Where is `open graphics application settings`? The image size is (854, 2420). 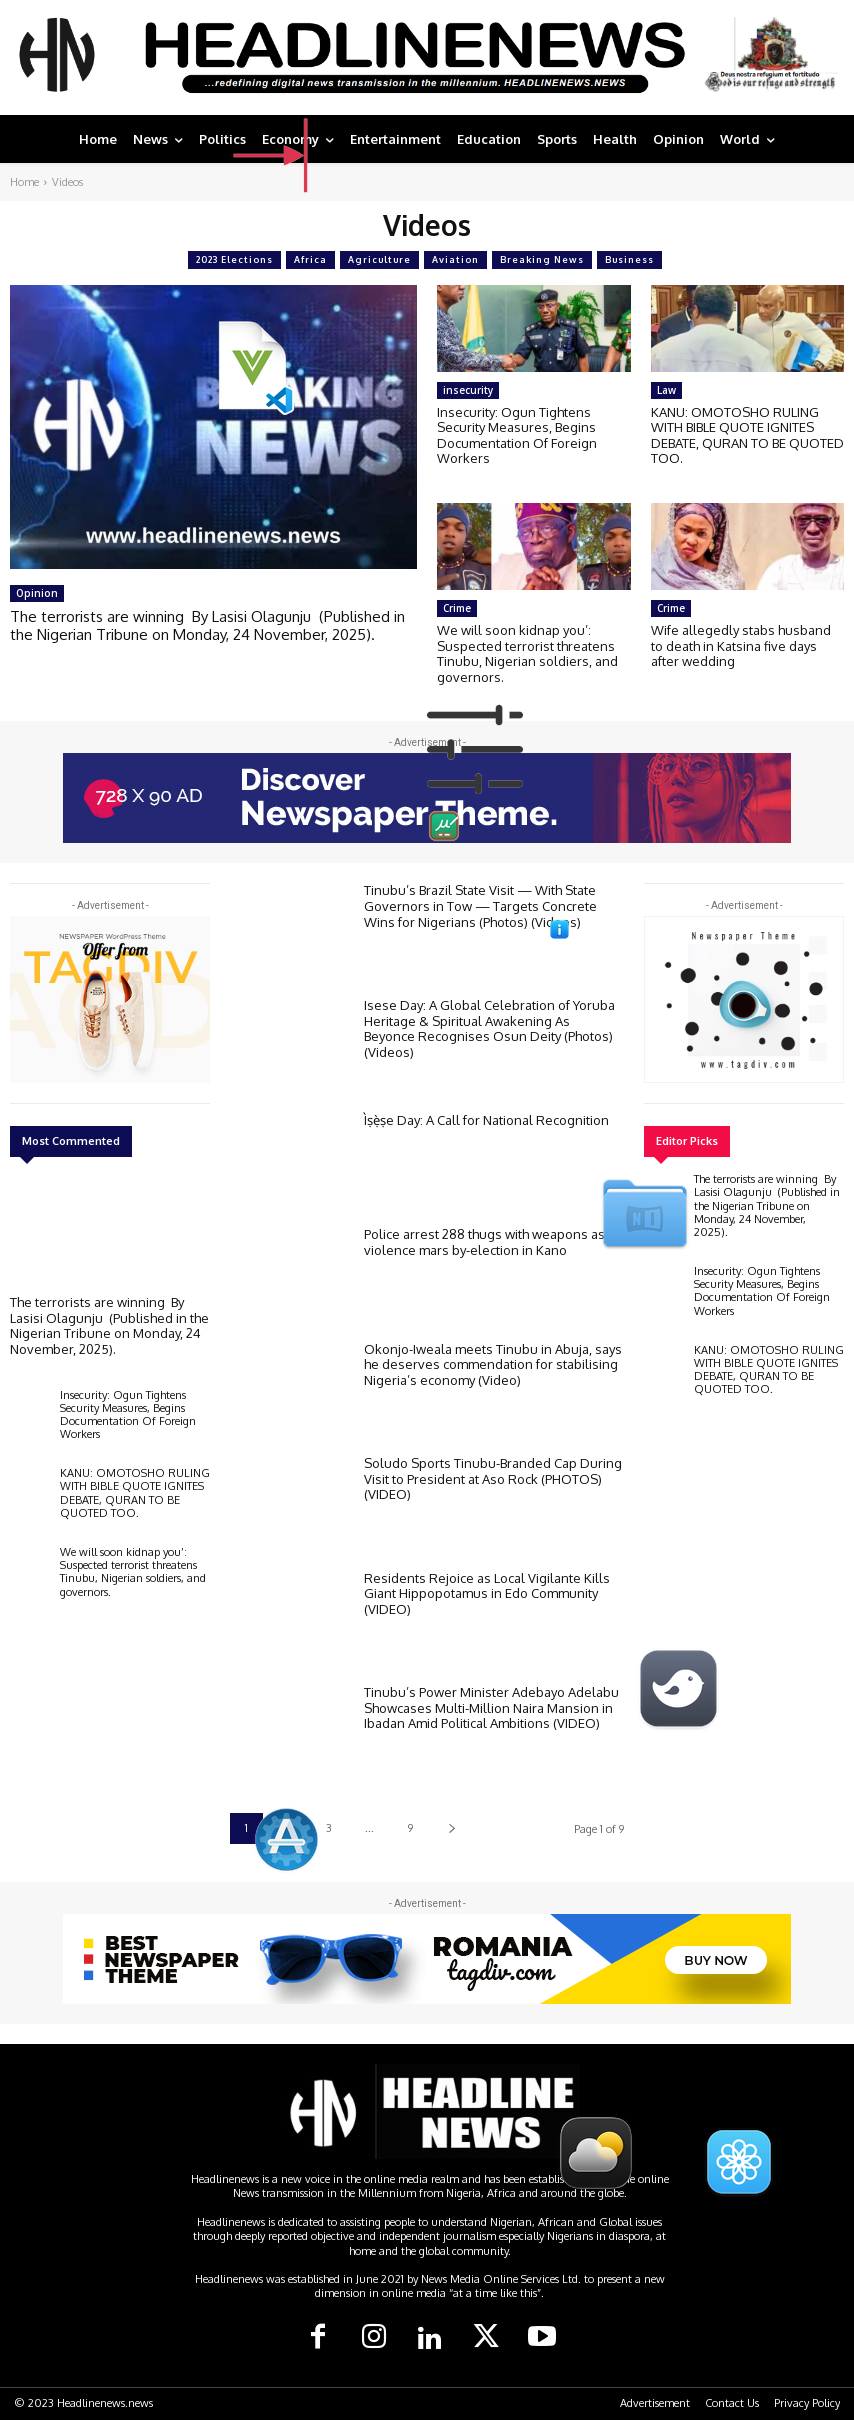 open graphics application settings is located at coordinates (739, 2163).